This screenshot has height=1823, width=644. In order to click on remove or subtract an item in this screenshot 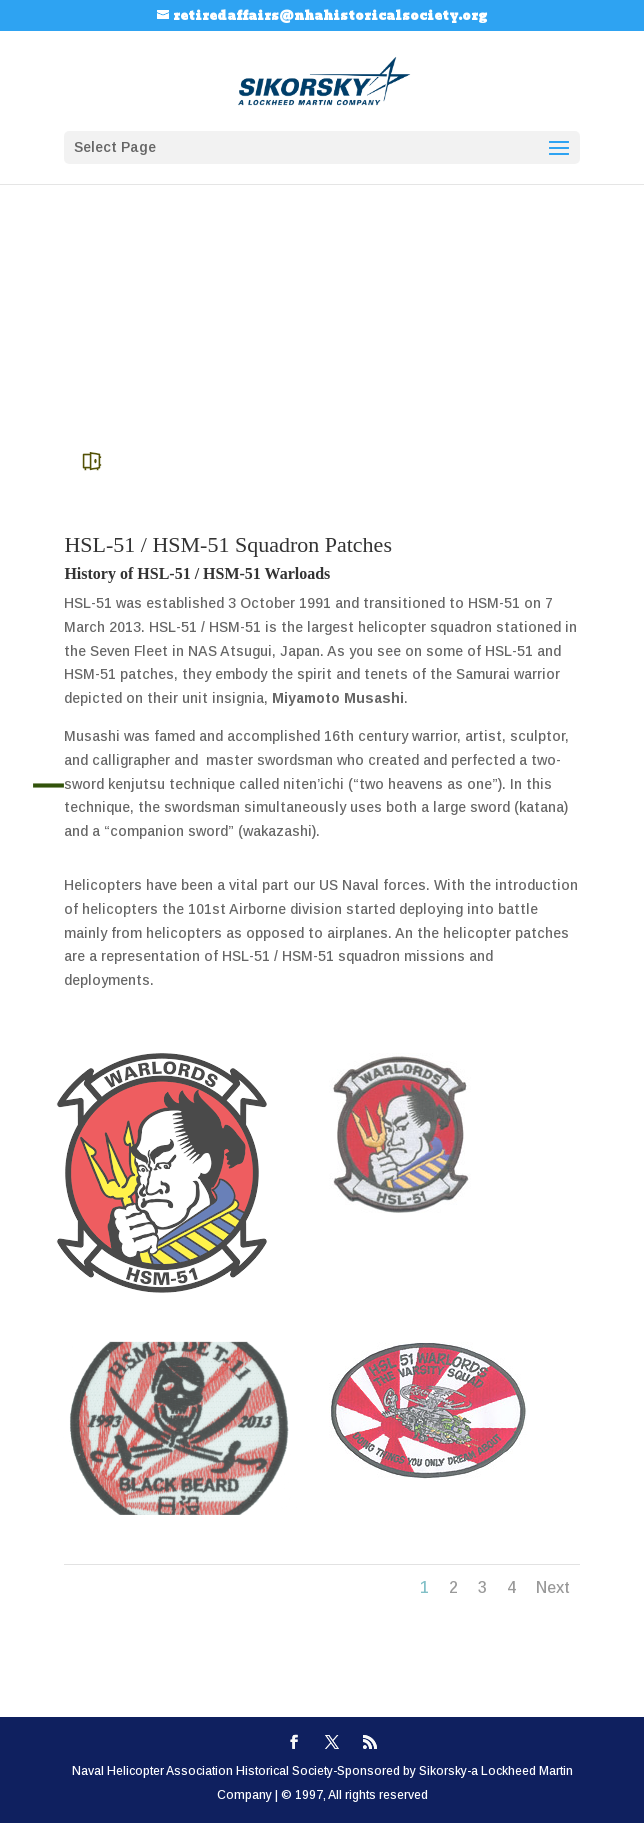, I will do `click(48, 785)`.